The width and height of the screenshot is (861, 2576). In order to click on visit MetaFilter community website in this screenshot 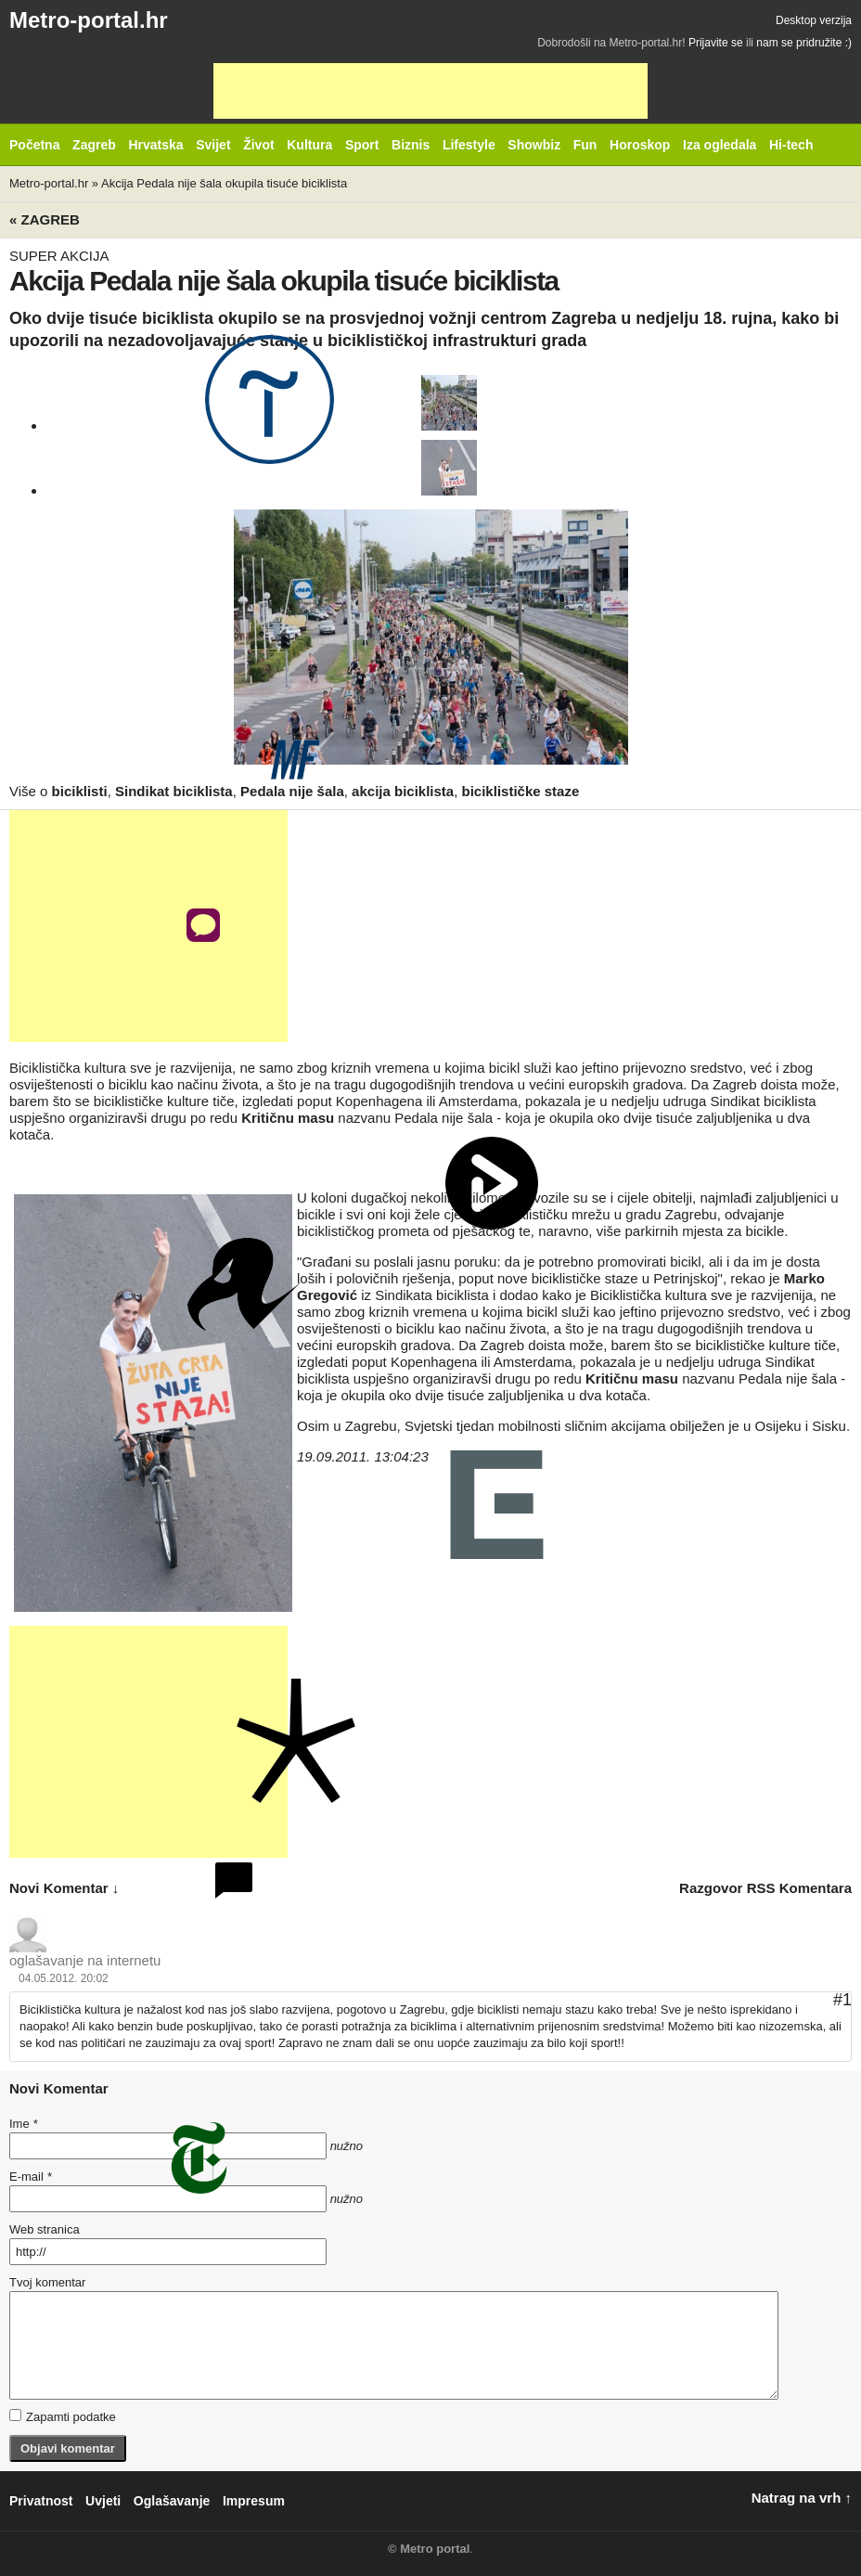, I will do `click(295, 759)`.